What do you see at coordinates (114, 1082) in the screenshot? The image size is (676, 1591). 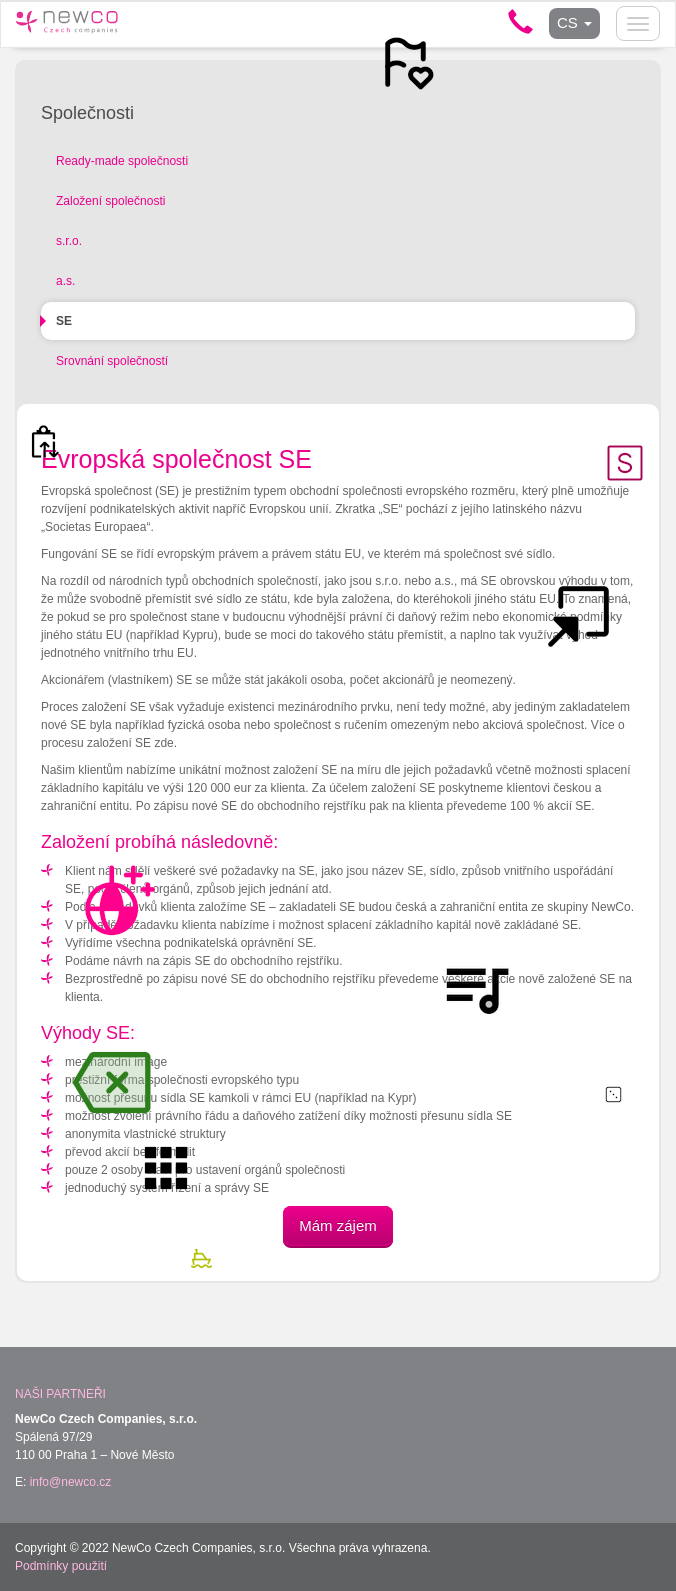 I see `delete the previous character` at bounding box center [114, 1082].